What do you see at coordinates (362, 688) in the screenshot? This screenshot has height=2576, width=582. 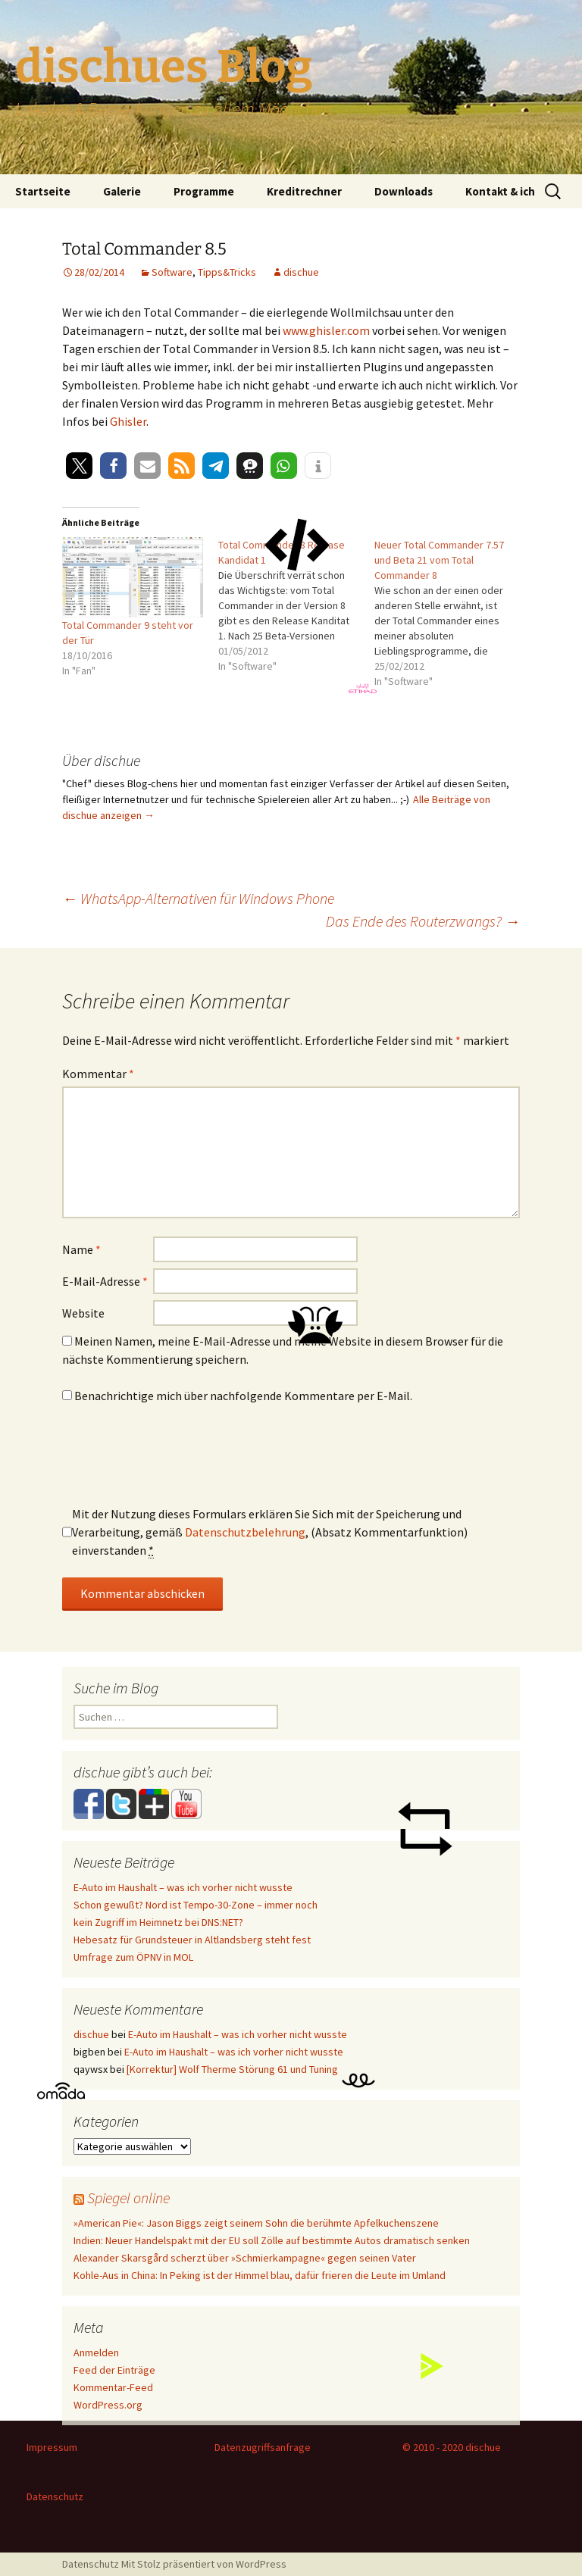 I see `open the Etihad Airways app` at bounding box center [362, 688].